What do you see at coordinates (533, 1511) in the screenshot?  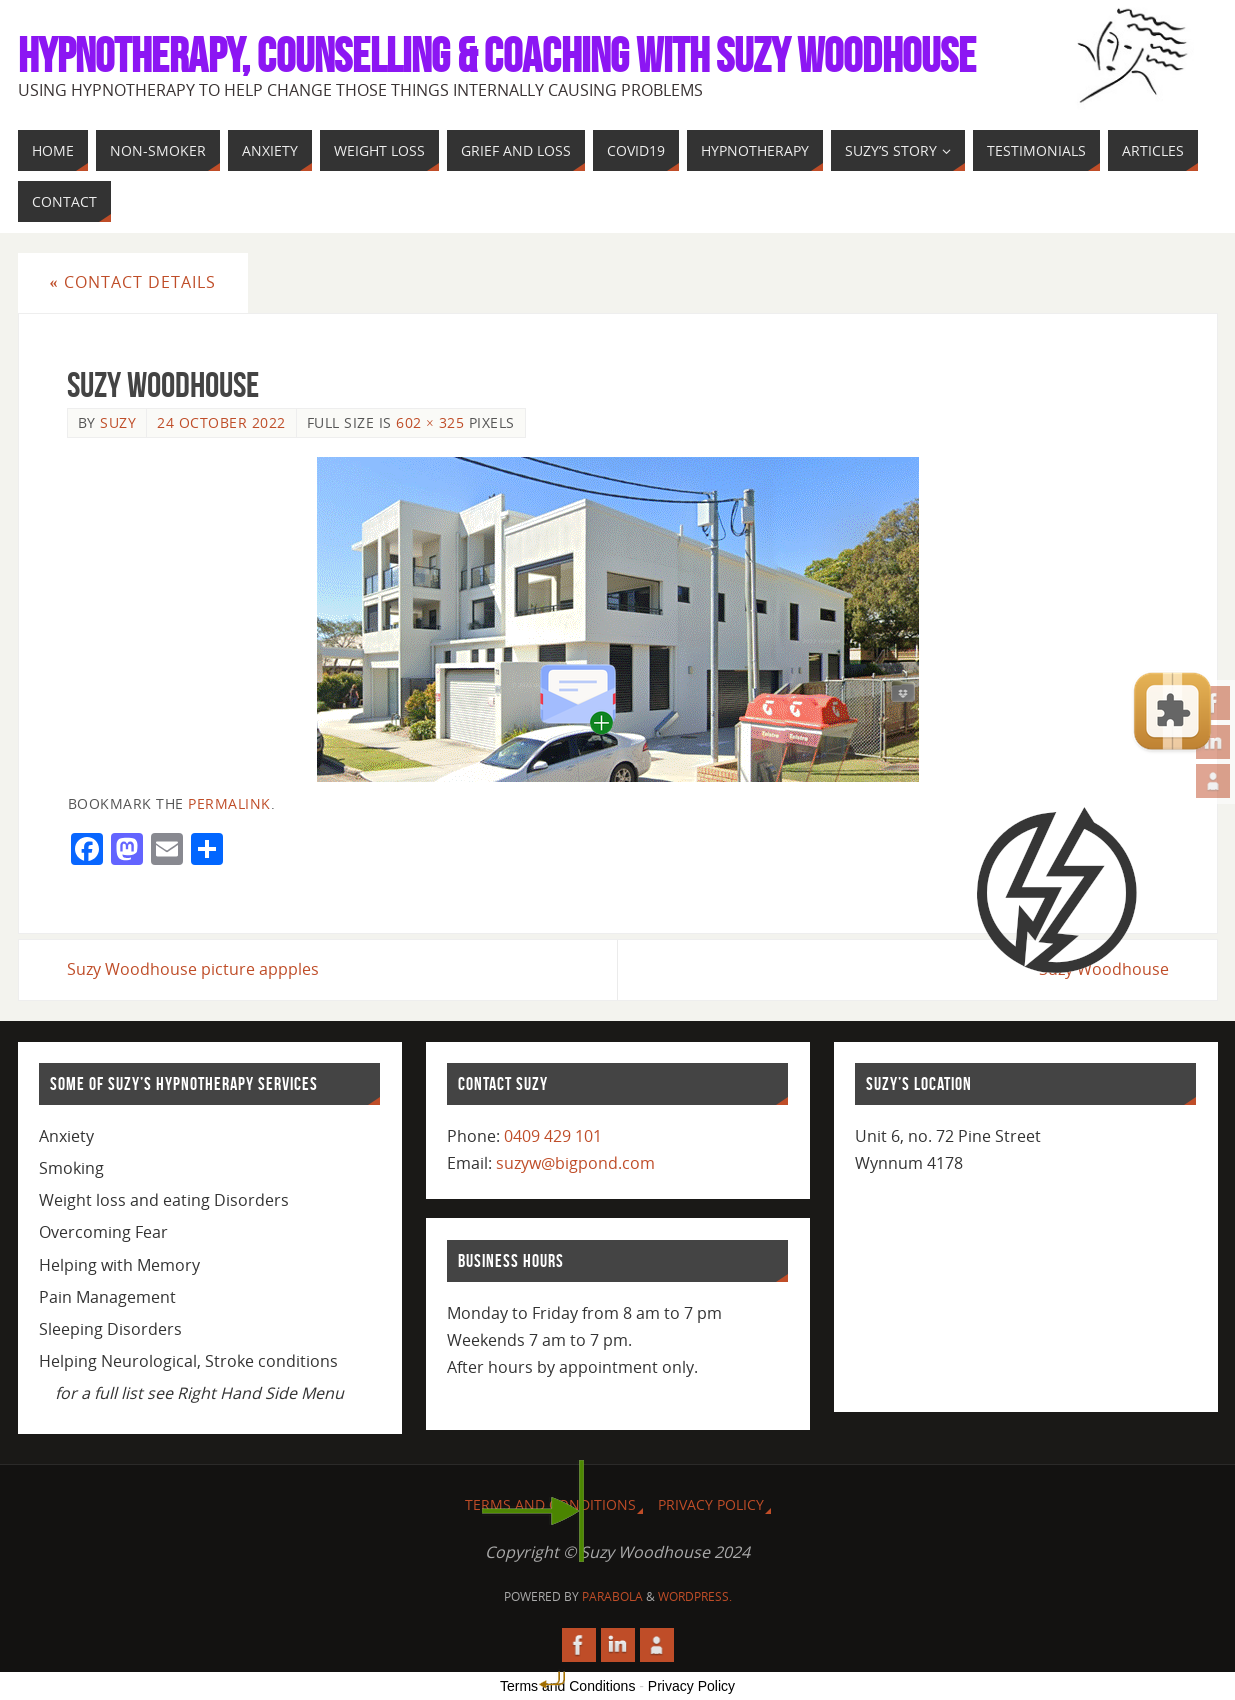 I see `go to the last item or page` at bounding box center [533, 1511].